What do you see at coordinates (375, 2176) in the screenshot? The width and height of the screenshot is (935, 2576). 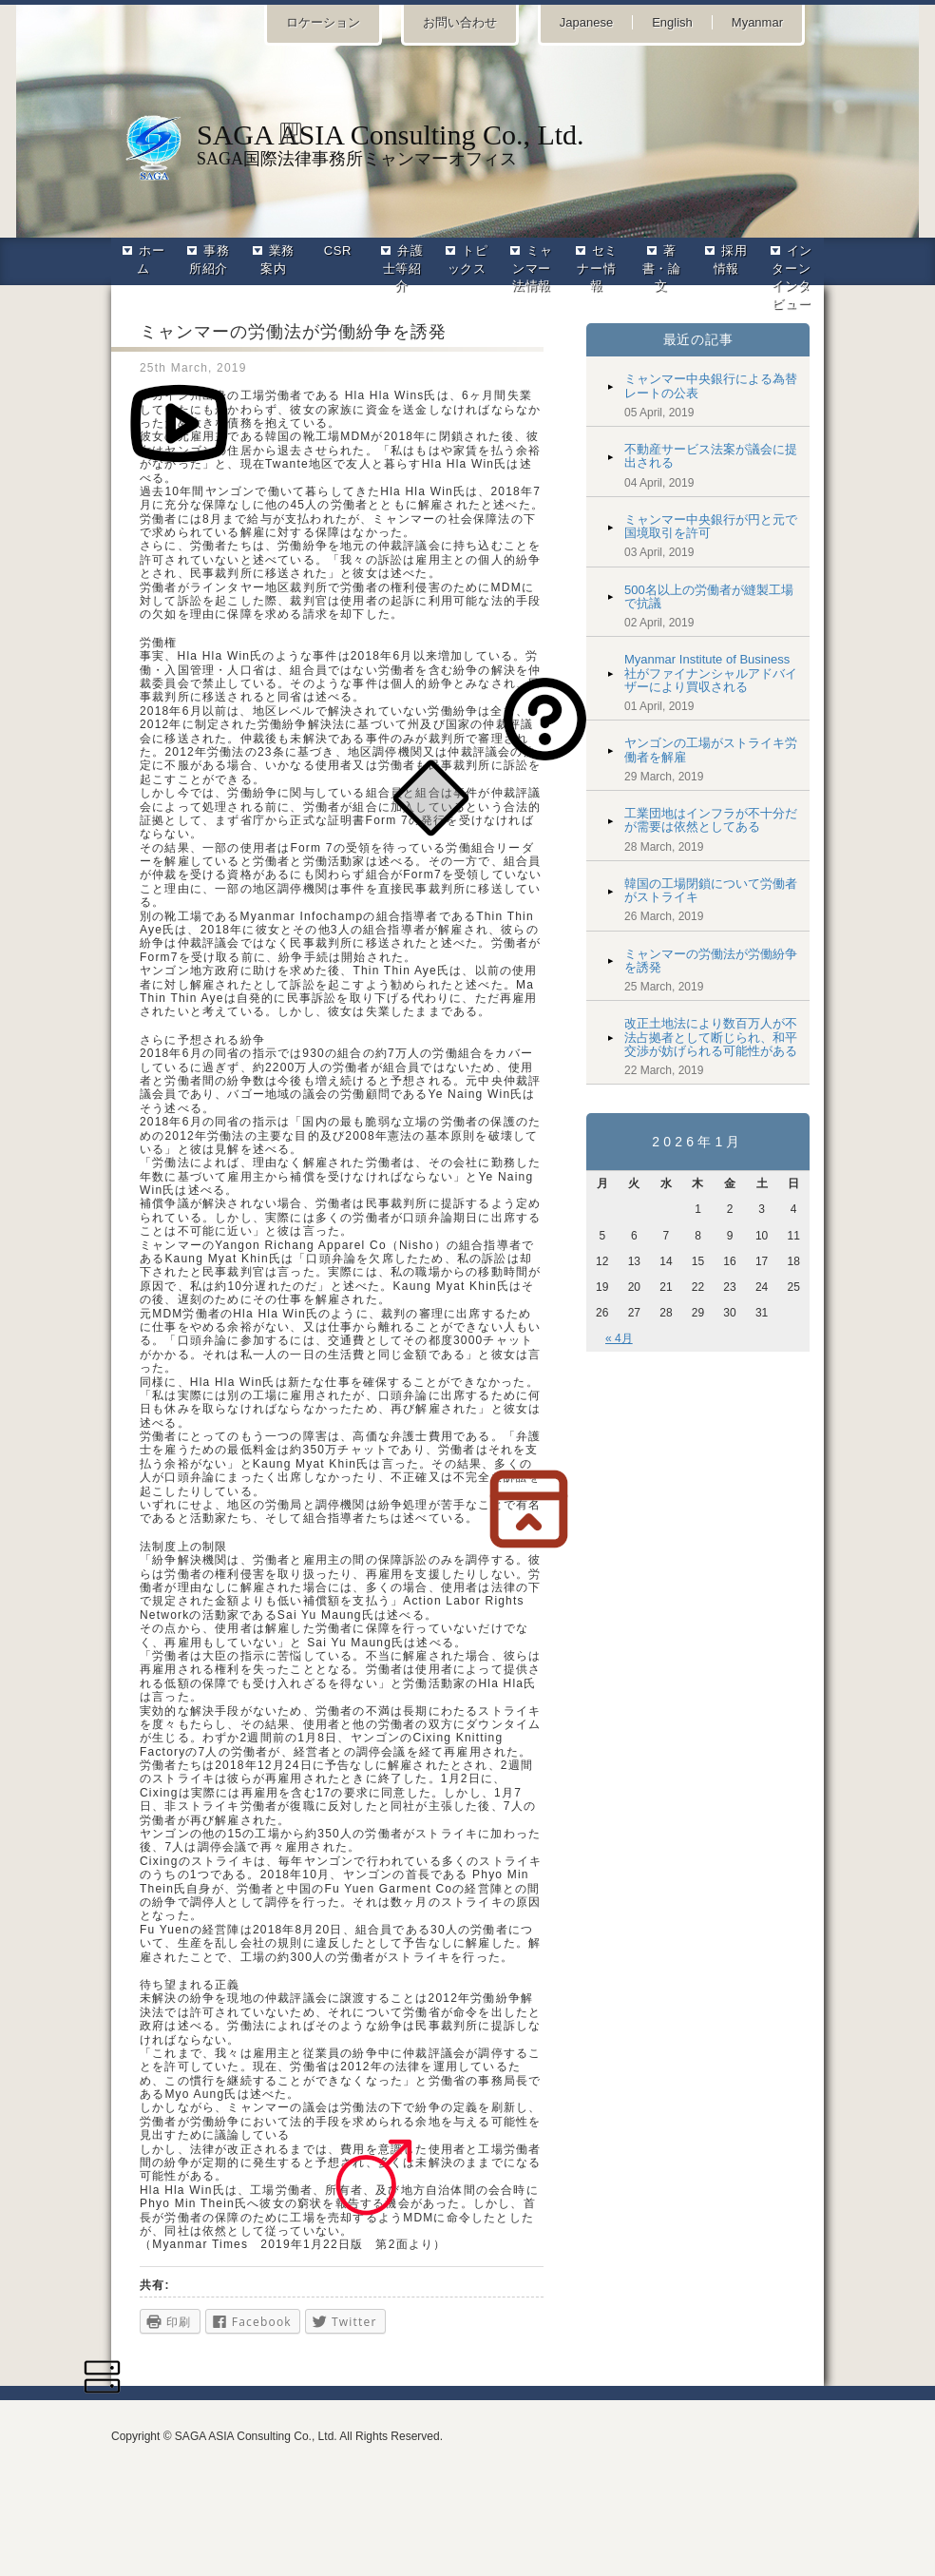 I see `indicates male gender selection` at bounding box center [375, 2176].